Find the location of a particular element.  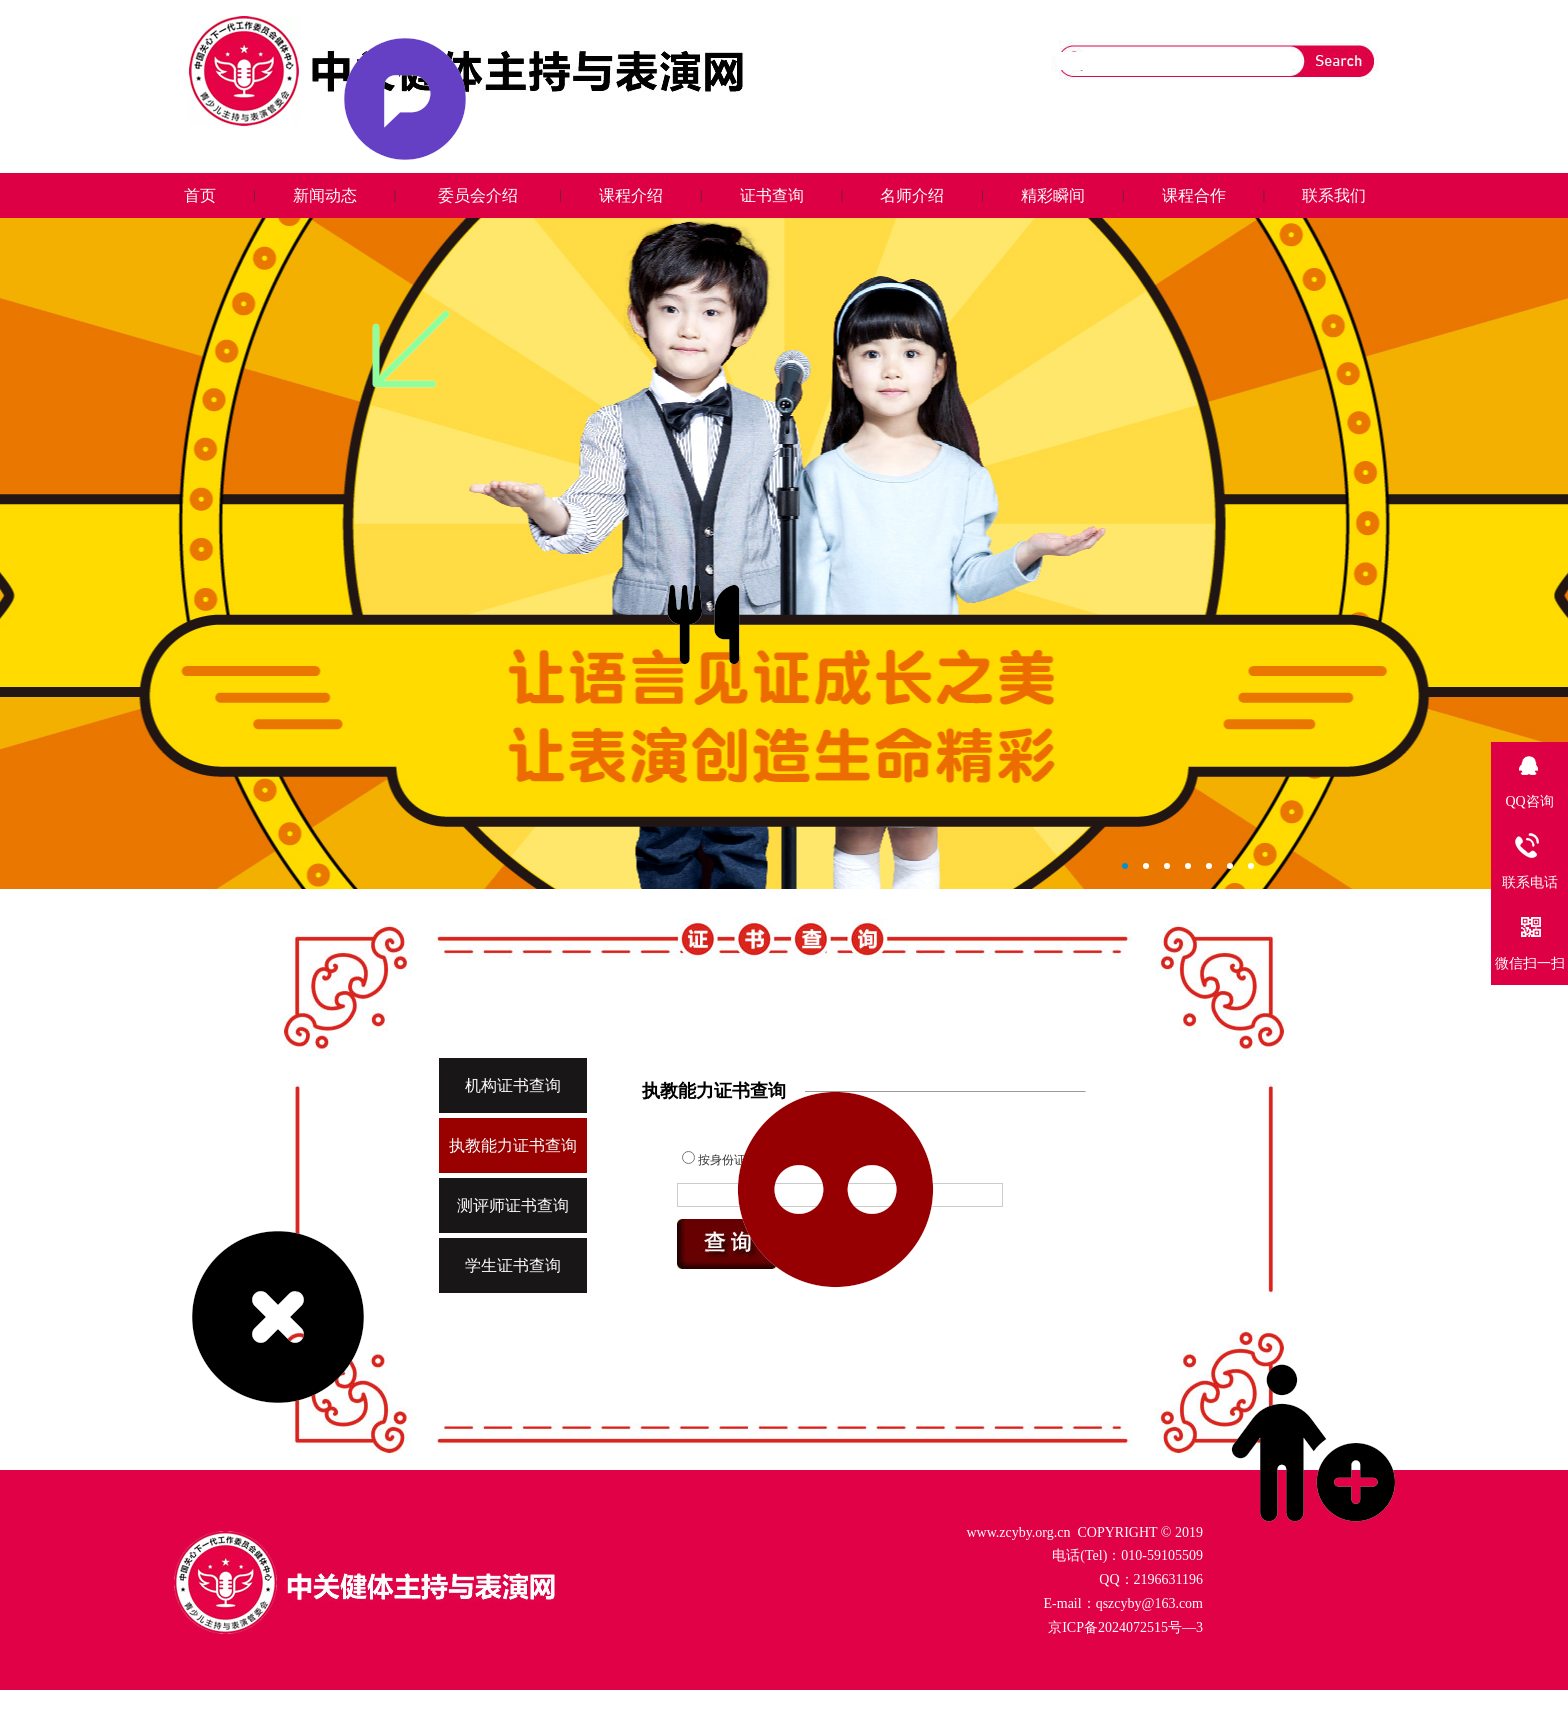

open Flickr app is located at coordinates (835, 1189).